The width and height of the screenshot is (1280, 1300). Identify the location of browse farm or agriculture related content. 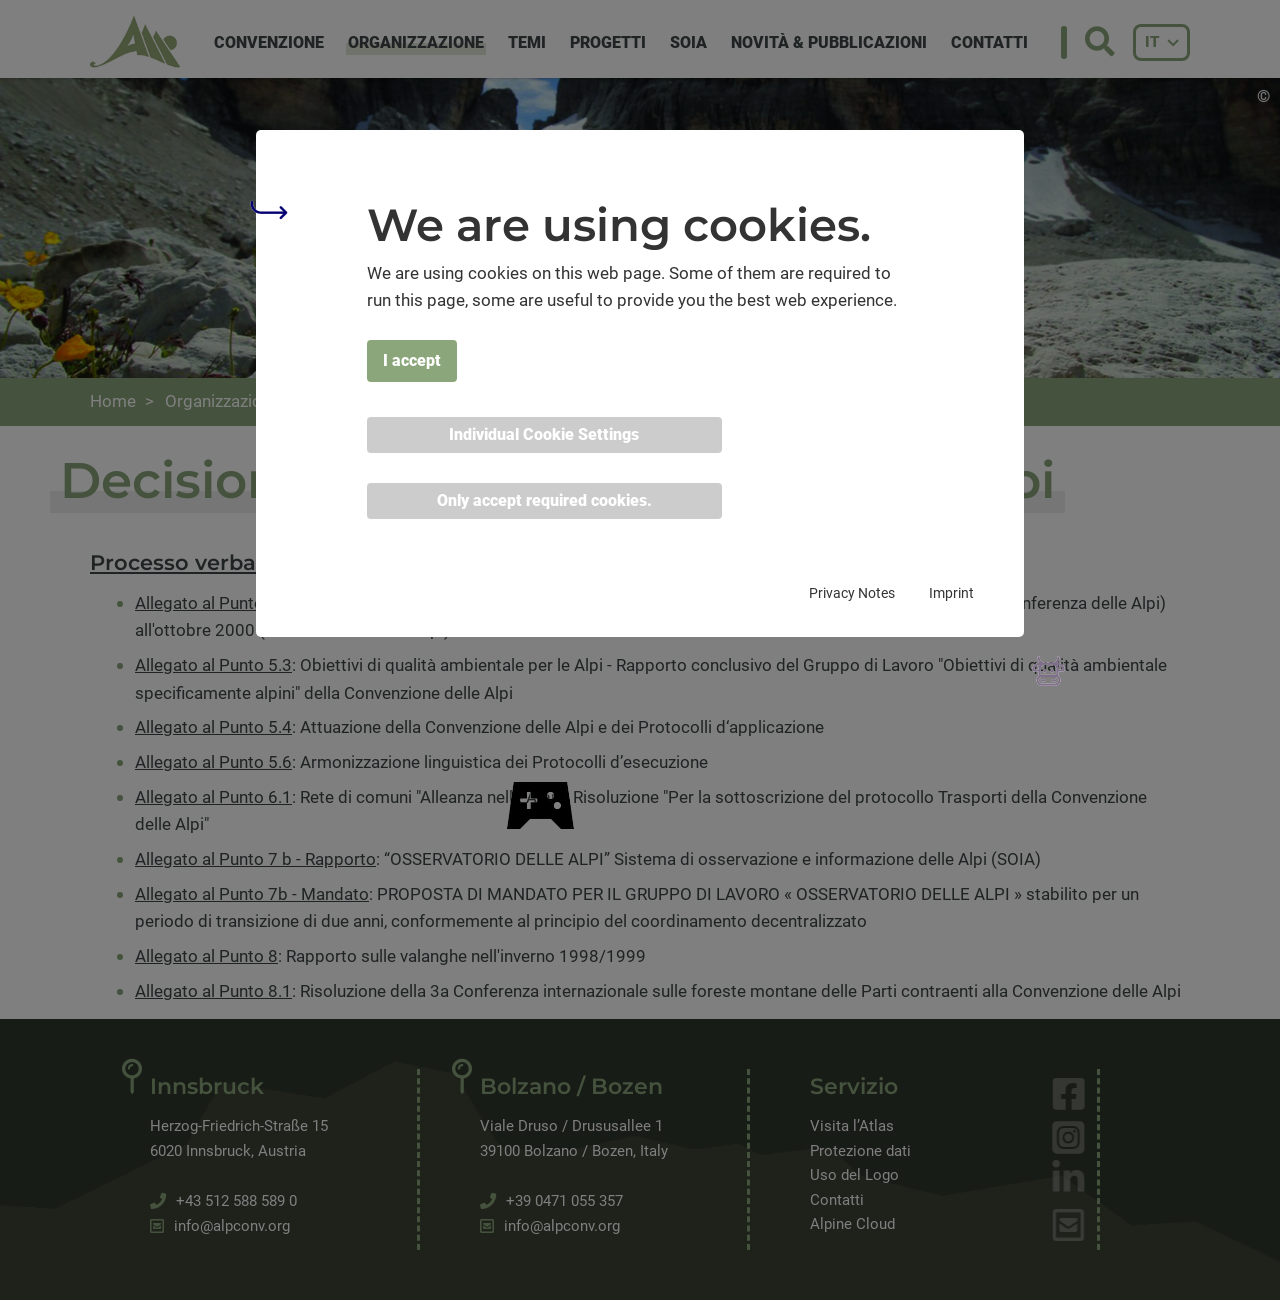
(1048, 671).